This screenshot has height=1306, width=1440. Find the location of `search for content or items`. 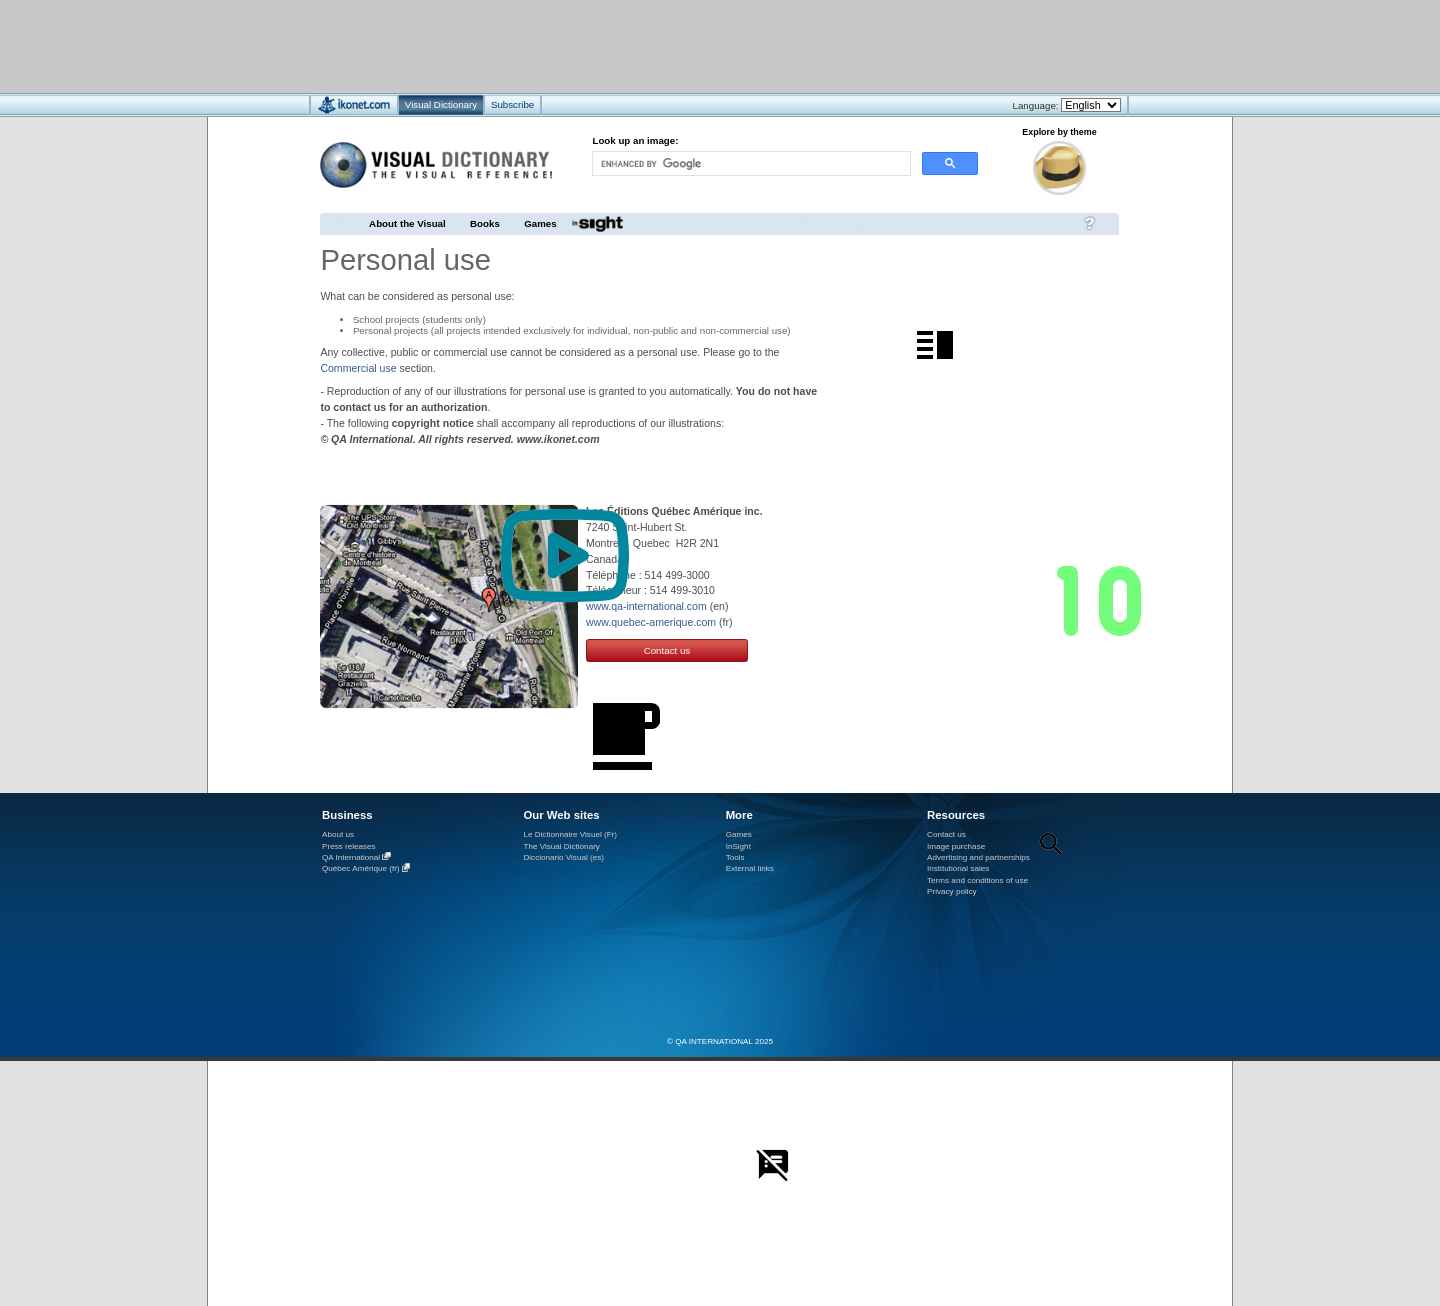

search for content or items is located at coordinates (1051, 844).